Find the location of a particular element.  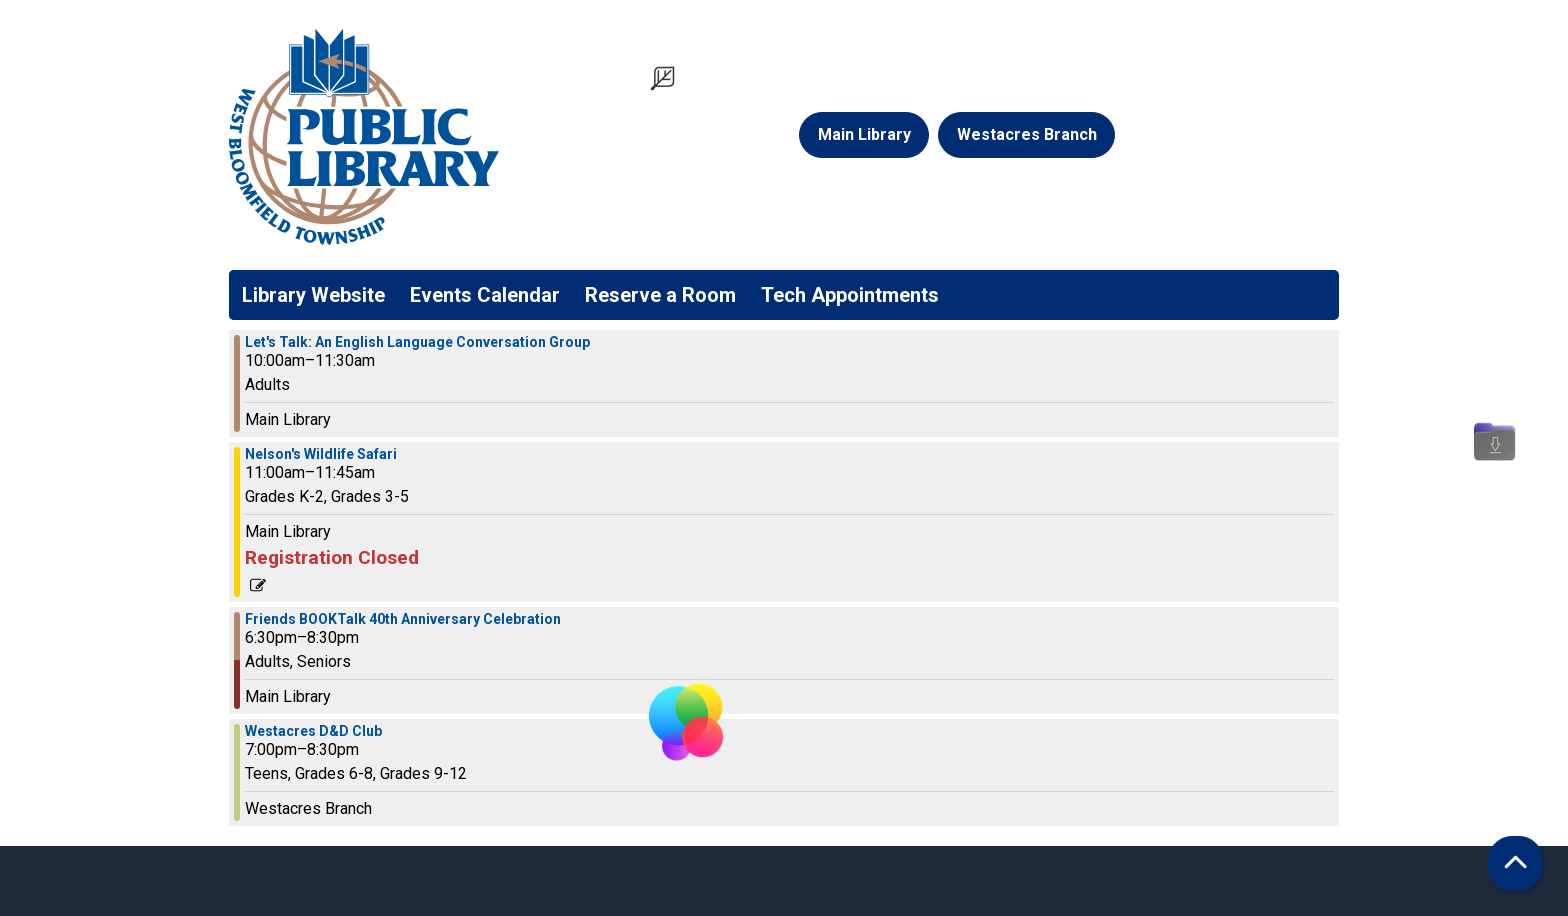

open Game Center app is located at coordinates (686, 722).